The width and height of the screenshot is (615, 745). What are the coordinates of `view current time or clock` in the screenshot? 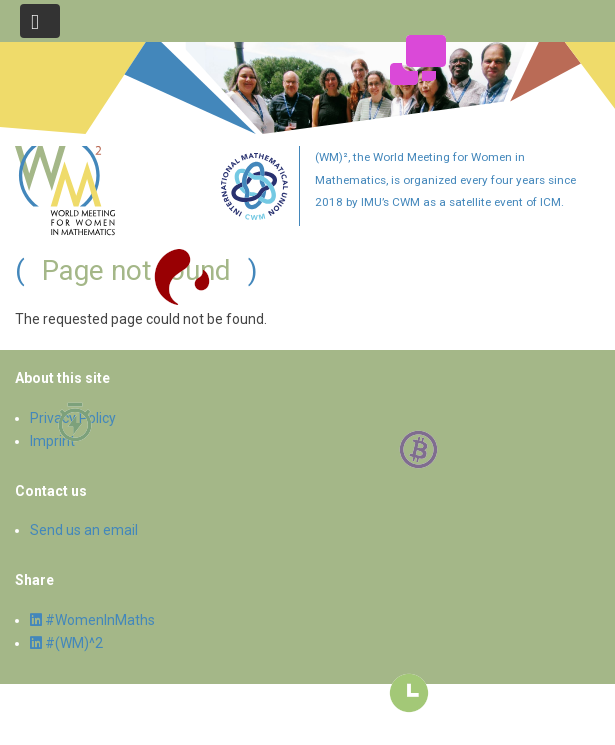 It's located at (409, 693).